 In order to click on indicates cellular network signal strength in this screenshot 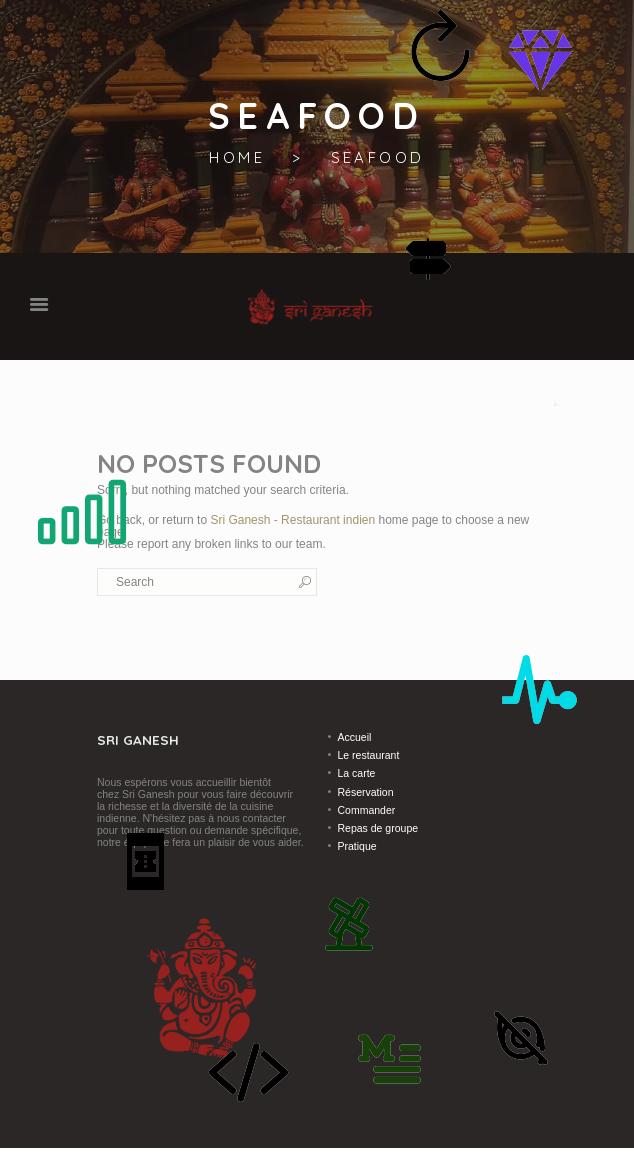, I will do `click(82, 512)`.